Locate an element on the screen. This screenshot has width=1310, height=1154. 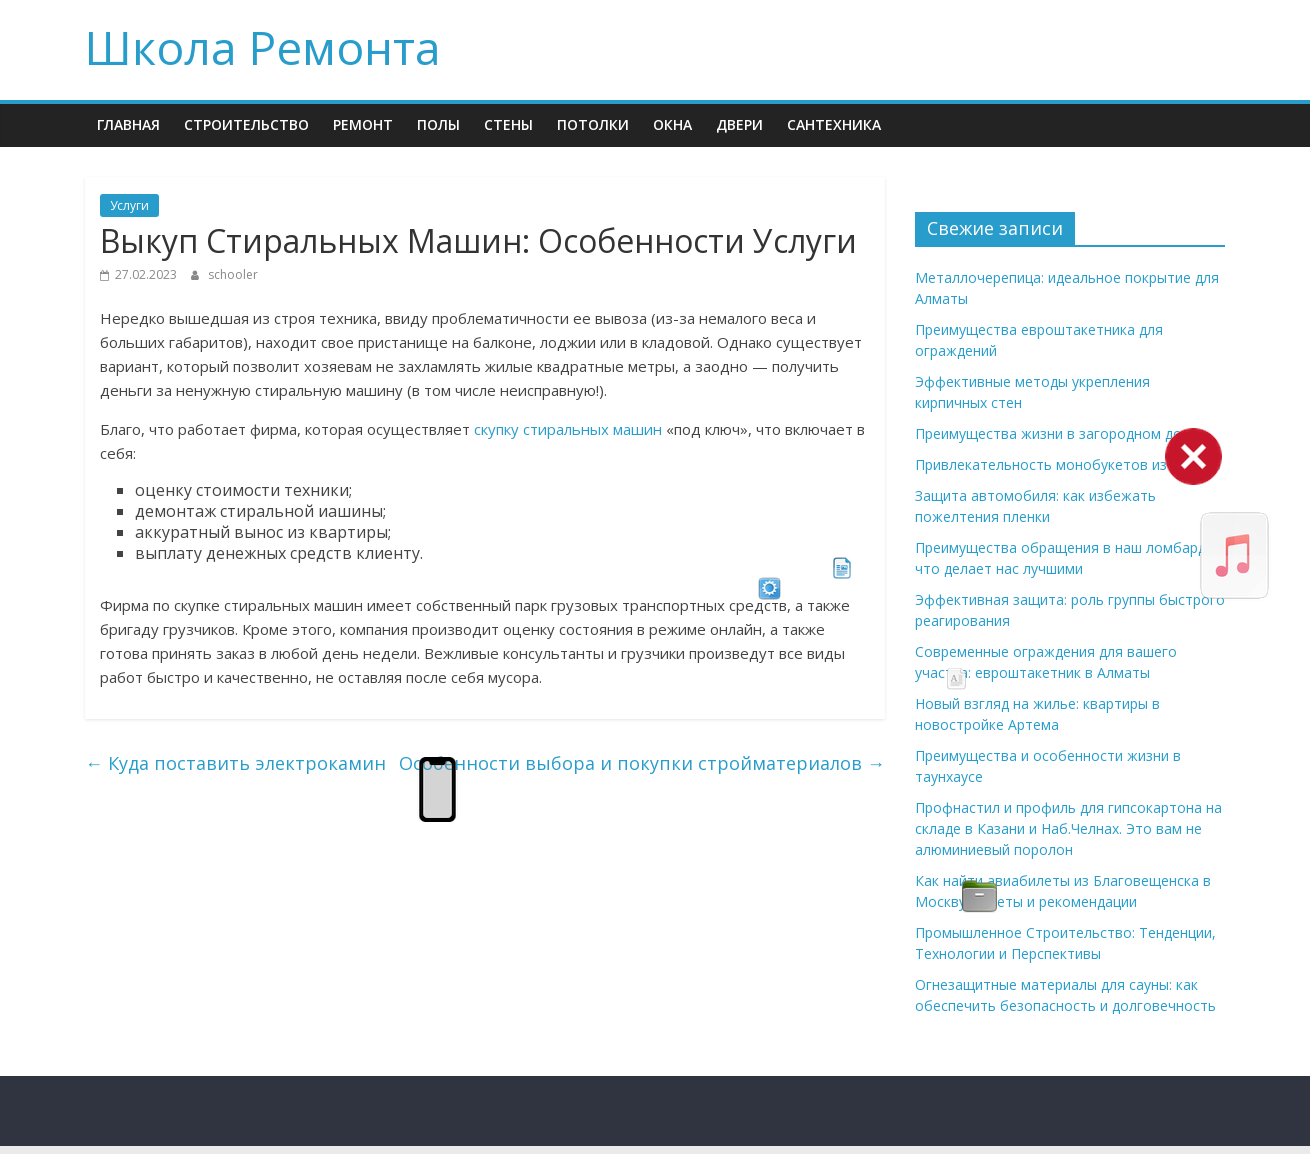
an audio file type indicator is located at coordinates (1234, 555).